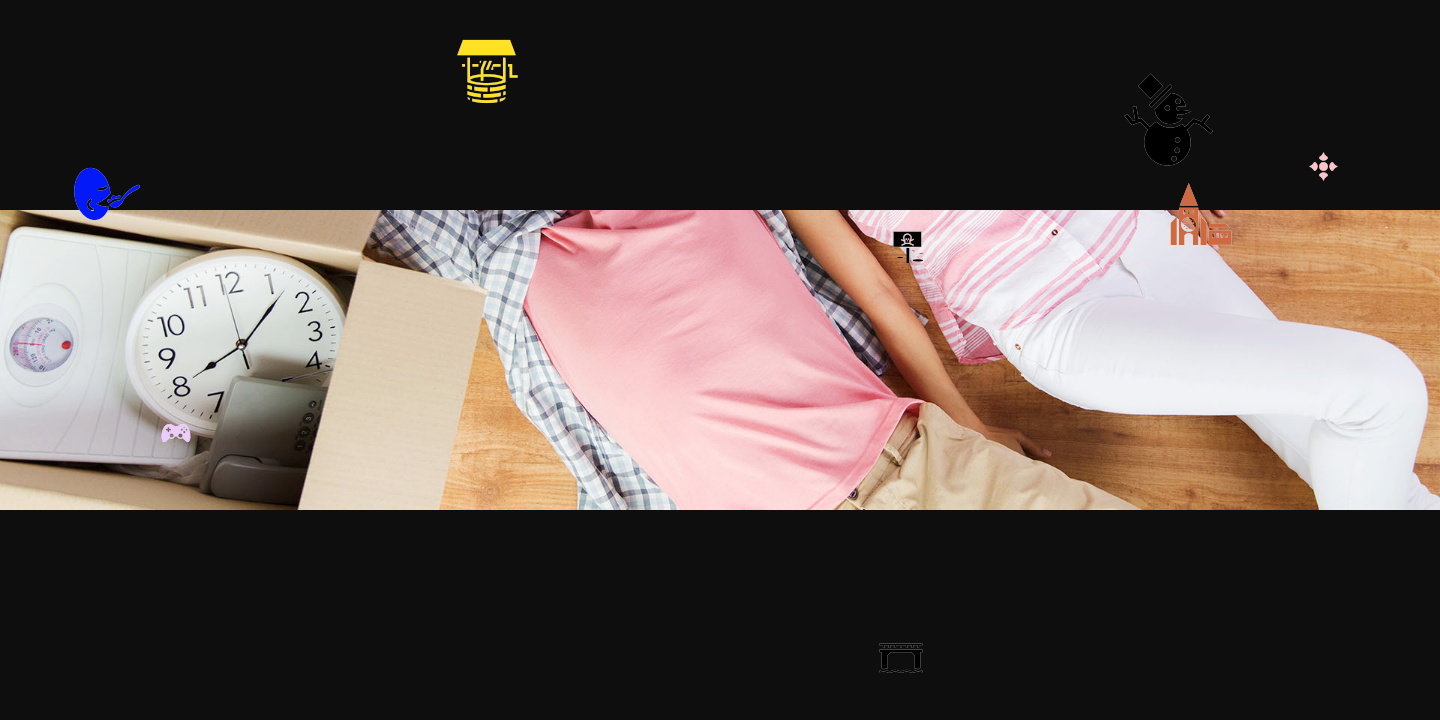 This screenshot has height=720, width=1440. Describe the element at coordinates (907, 247) in the screenshot. I see `indicates a hazardous or danger zone in gameplay` at that location.